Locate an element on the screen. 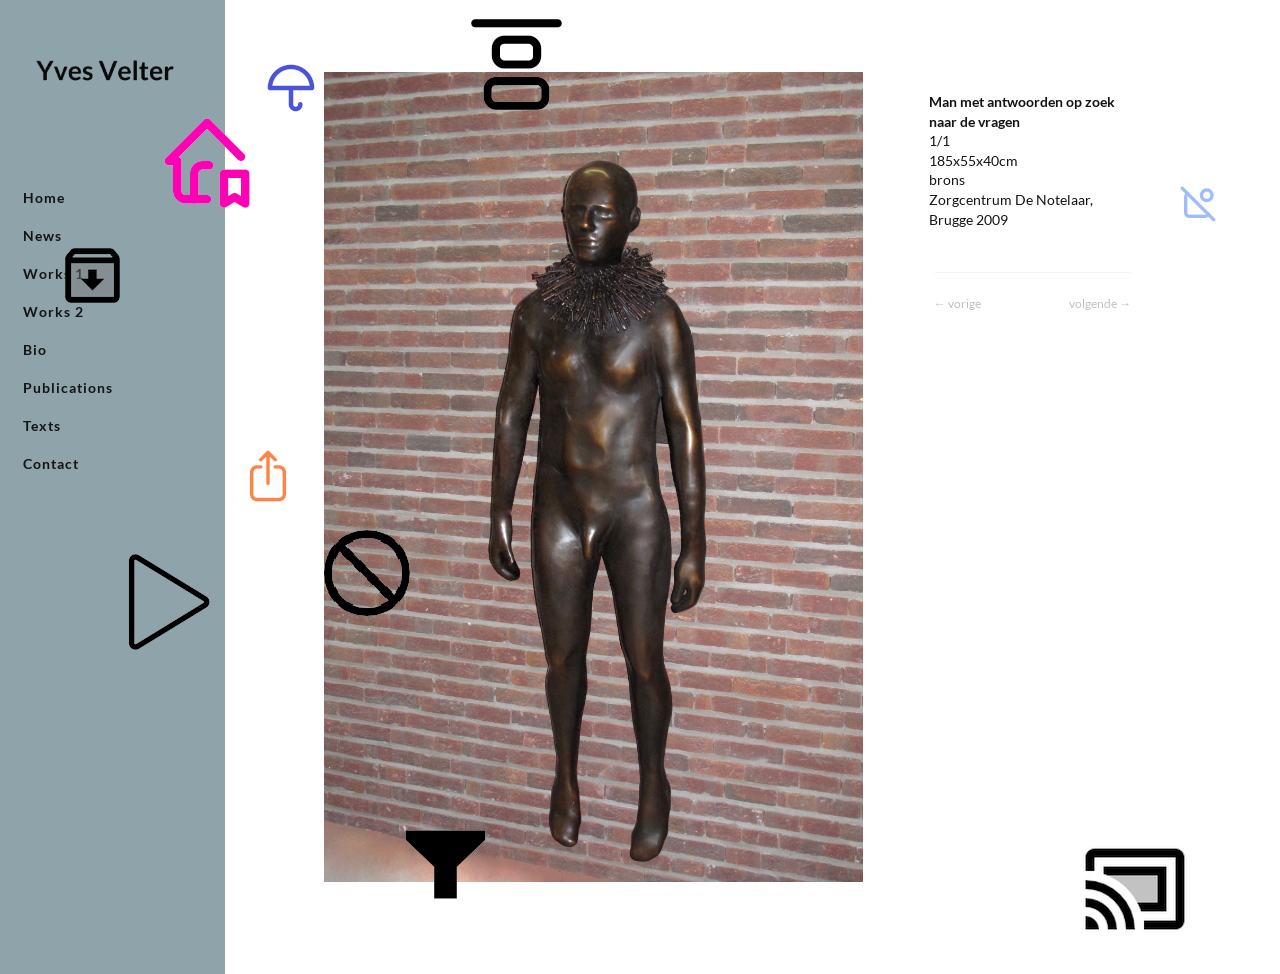 The width and height of the screenshot is (1280, 974). archive selected items is located at coordinates (92, 275).